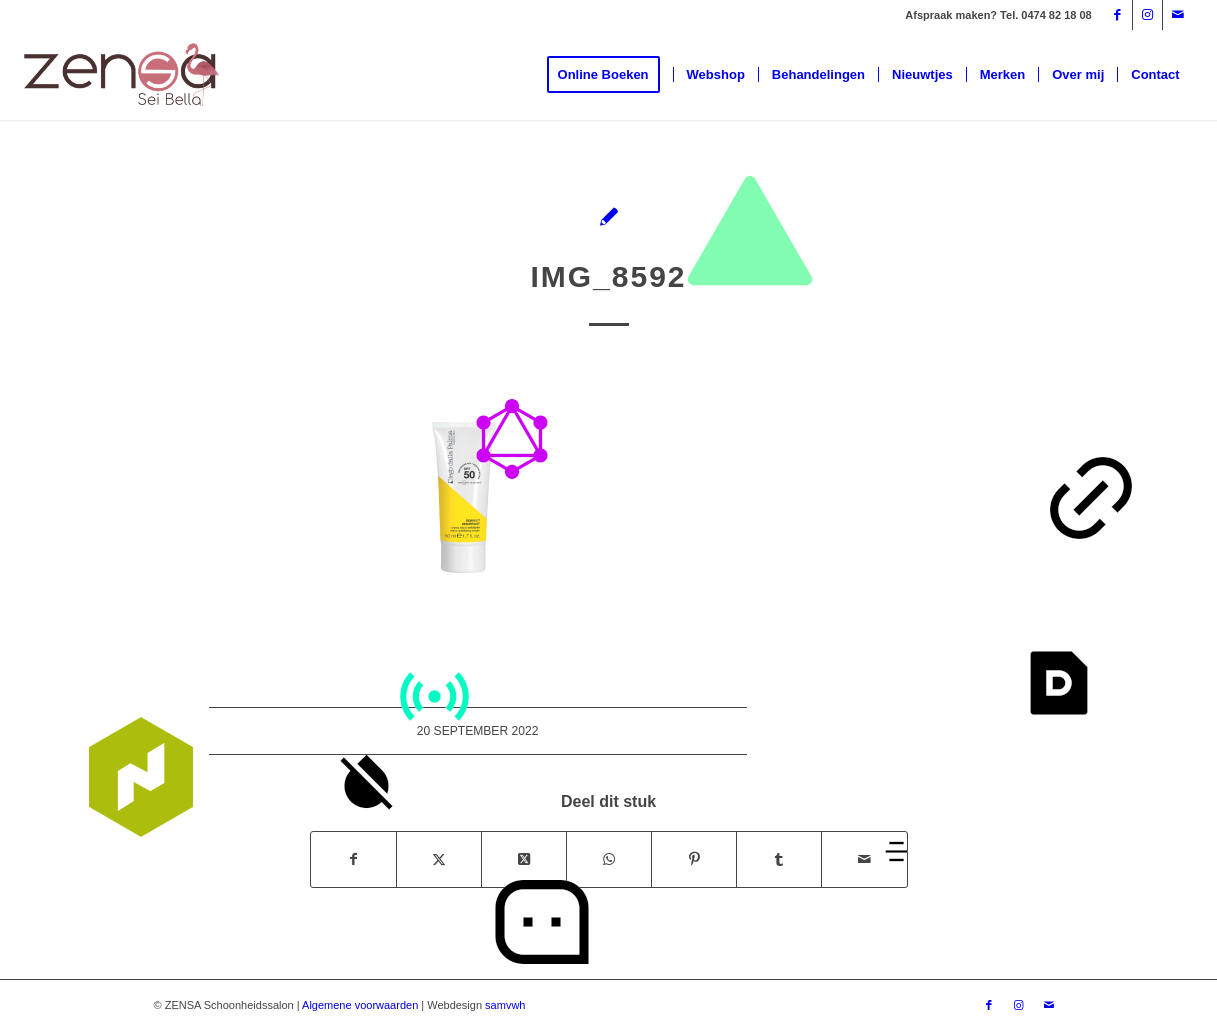  Describe the element at coordinates (1091, 498) in the screenshot. I see `insert or add a hyperlink` at that location.